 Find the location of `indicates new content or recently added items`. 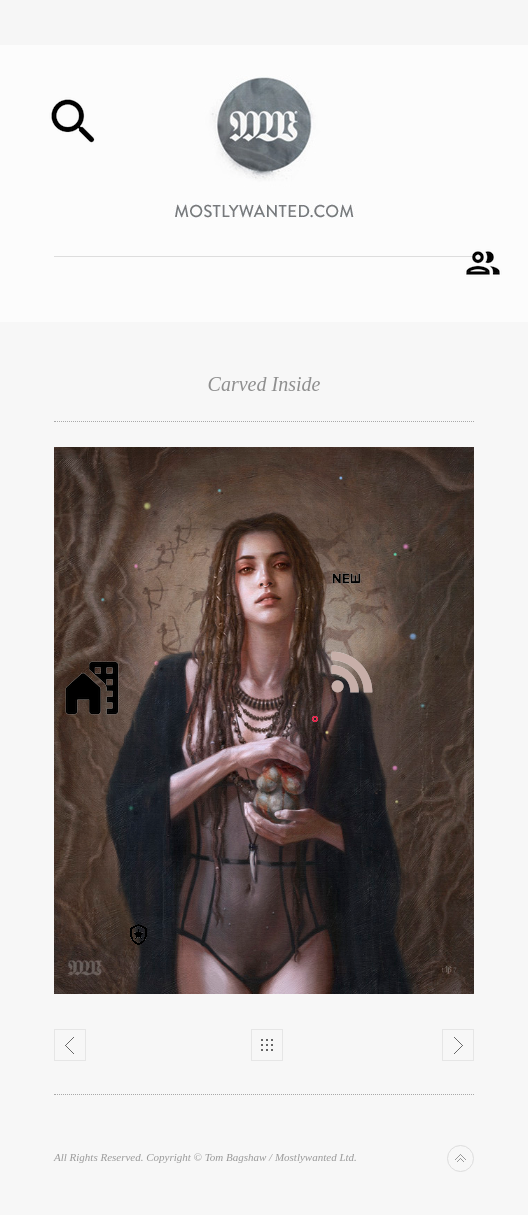

indicates new content or recently added items is located at coordinates (346, 578).